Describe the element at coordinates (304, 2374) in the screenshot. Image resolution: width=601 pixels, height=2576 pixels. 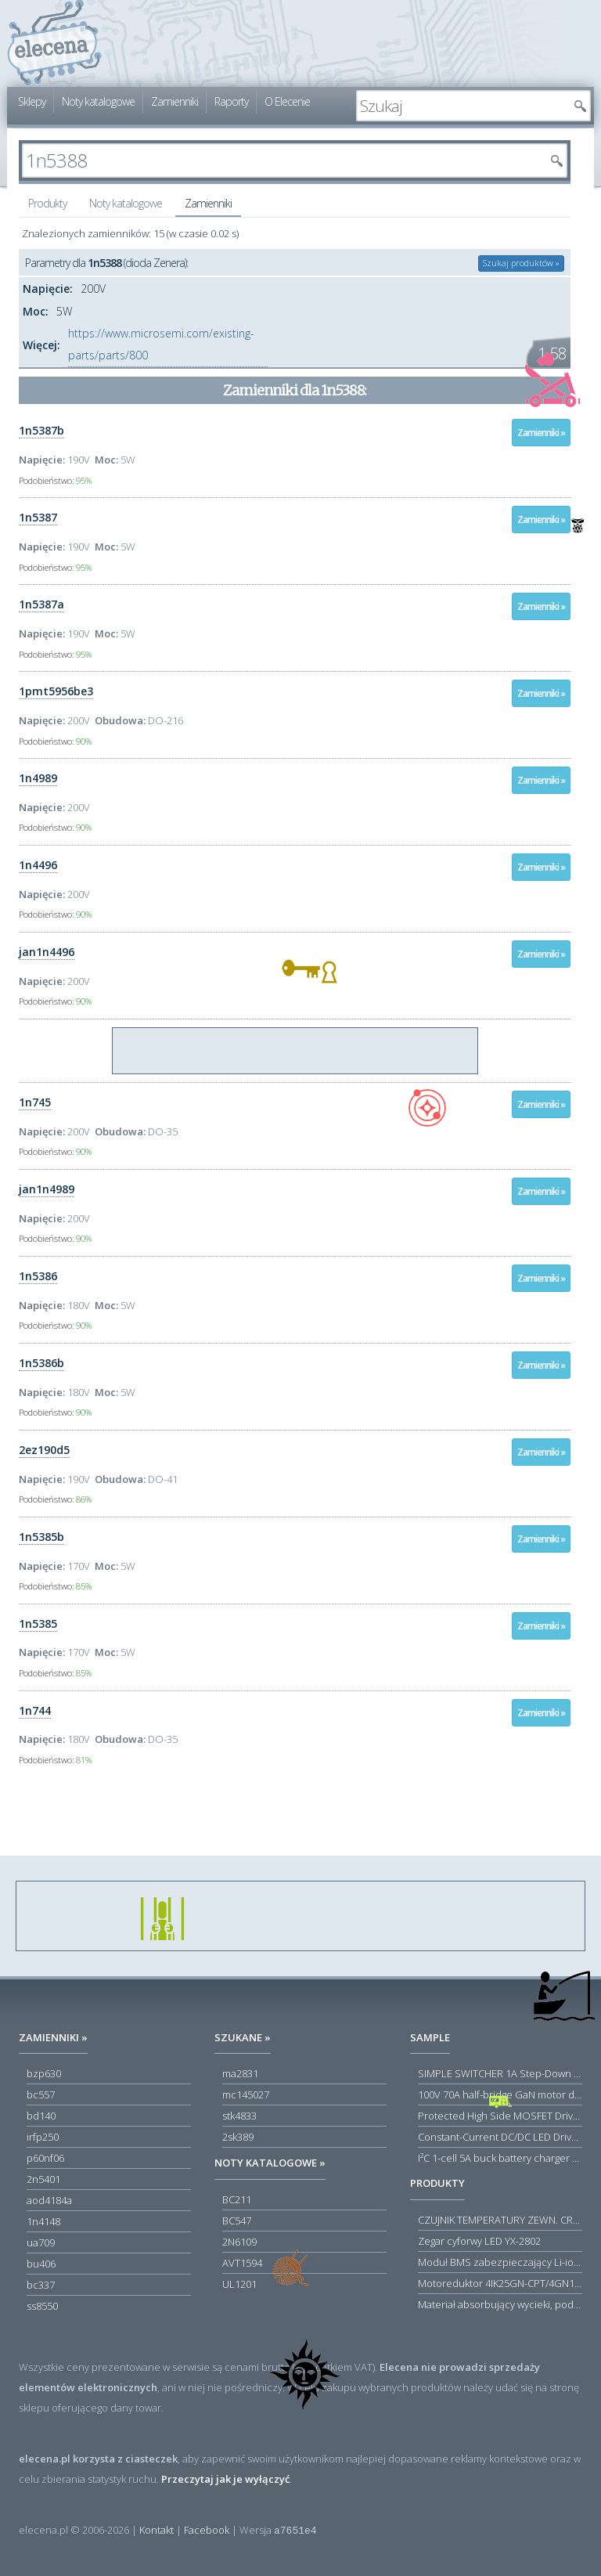
I see `decorative sun emblem for fantasy or medieval-themed game interface` at that location.